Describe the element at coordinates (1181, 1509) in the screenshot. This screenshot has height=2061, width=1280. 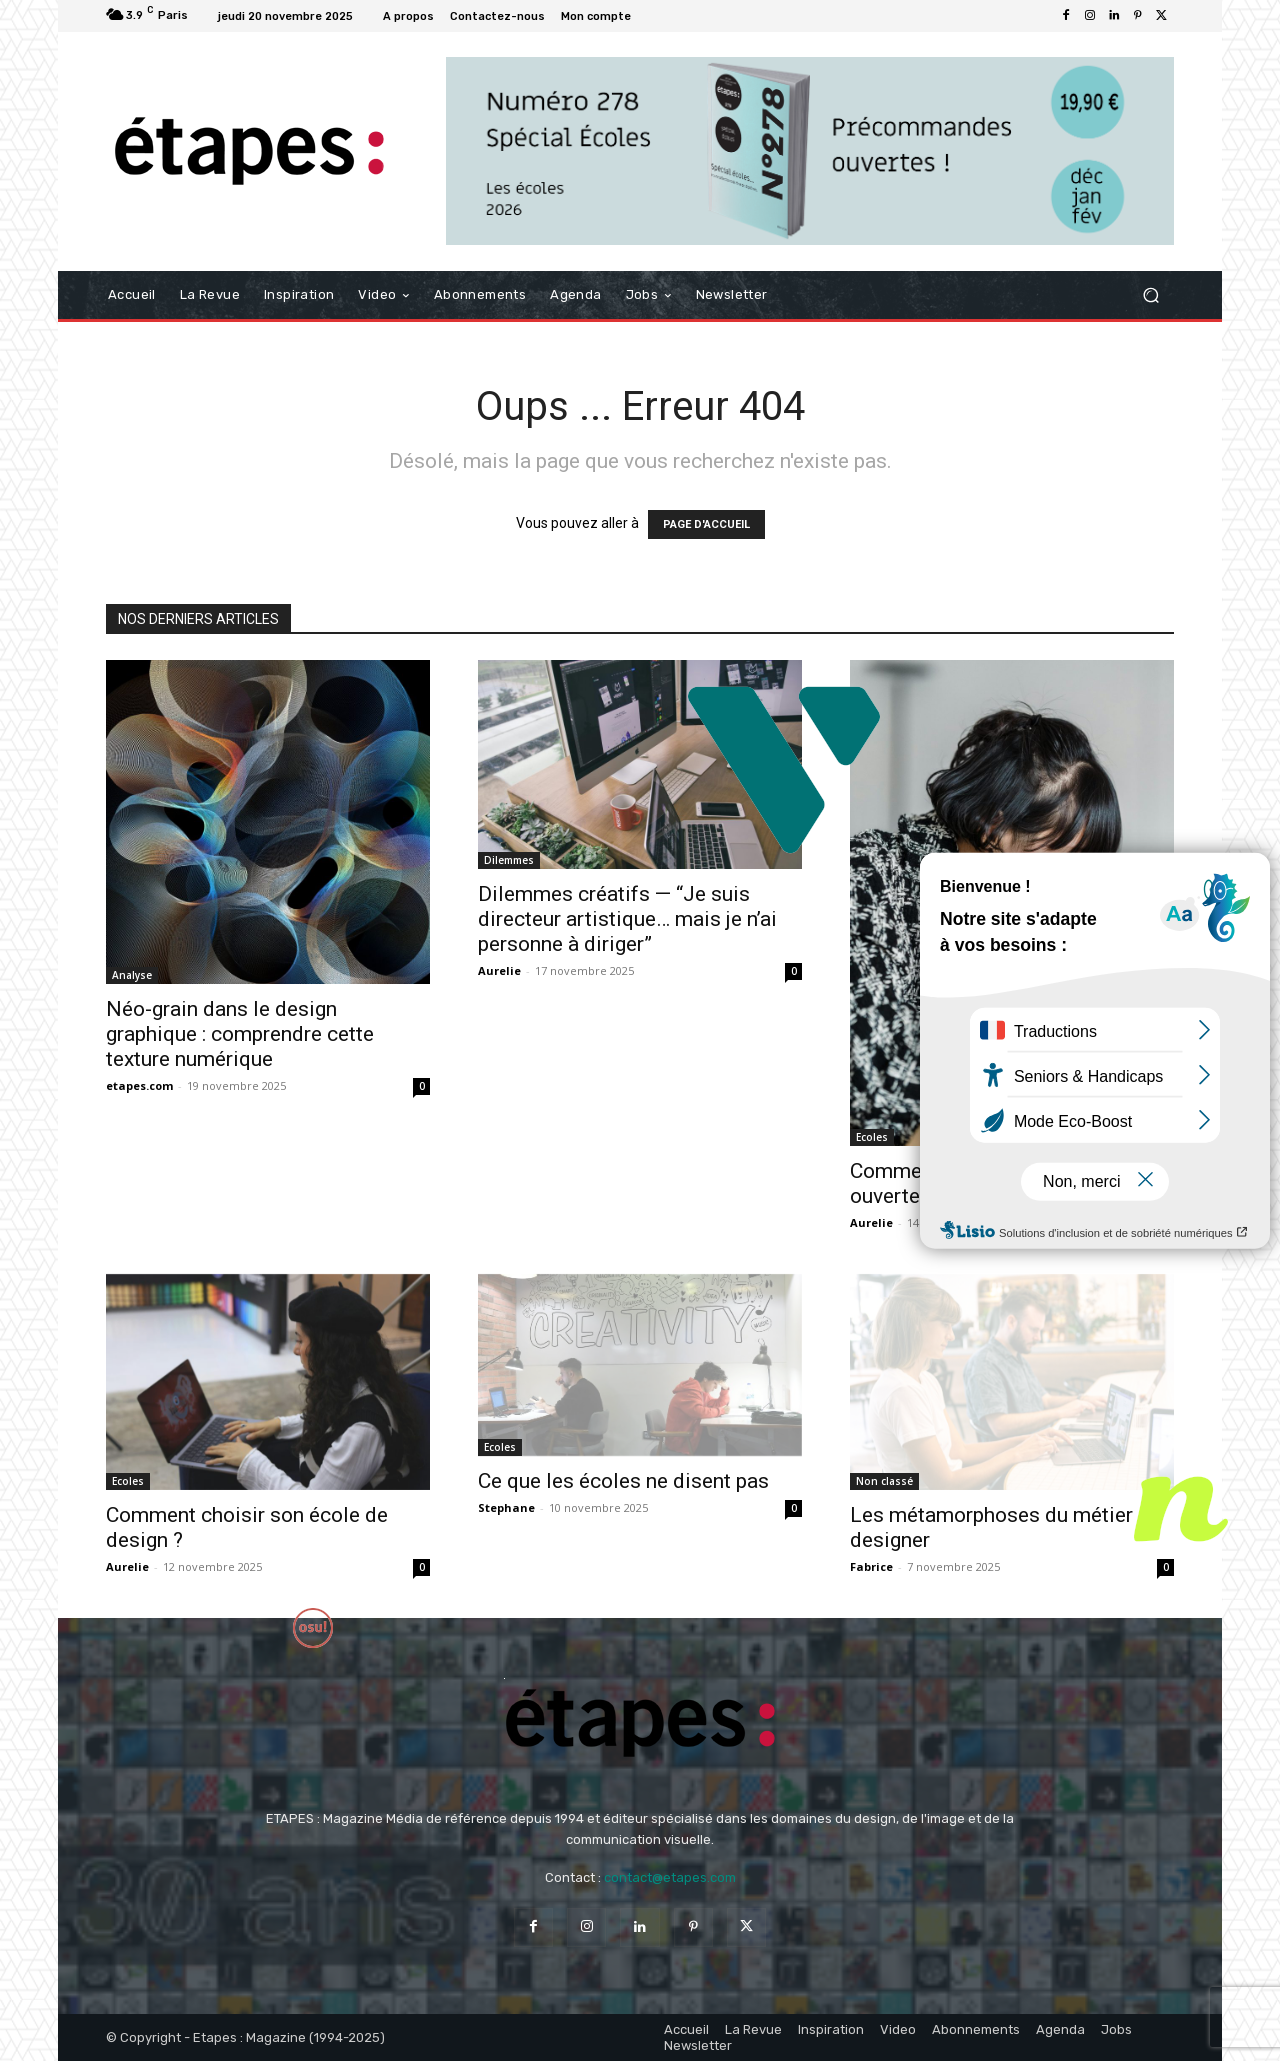
I see `notist app logo` at that location.